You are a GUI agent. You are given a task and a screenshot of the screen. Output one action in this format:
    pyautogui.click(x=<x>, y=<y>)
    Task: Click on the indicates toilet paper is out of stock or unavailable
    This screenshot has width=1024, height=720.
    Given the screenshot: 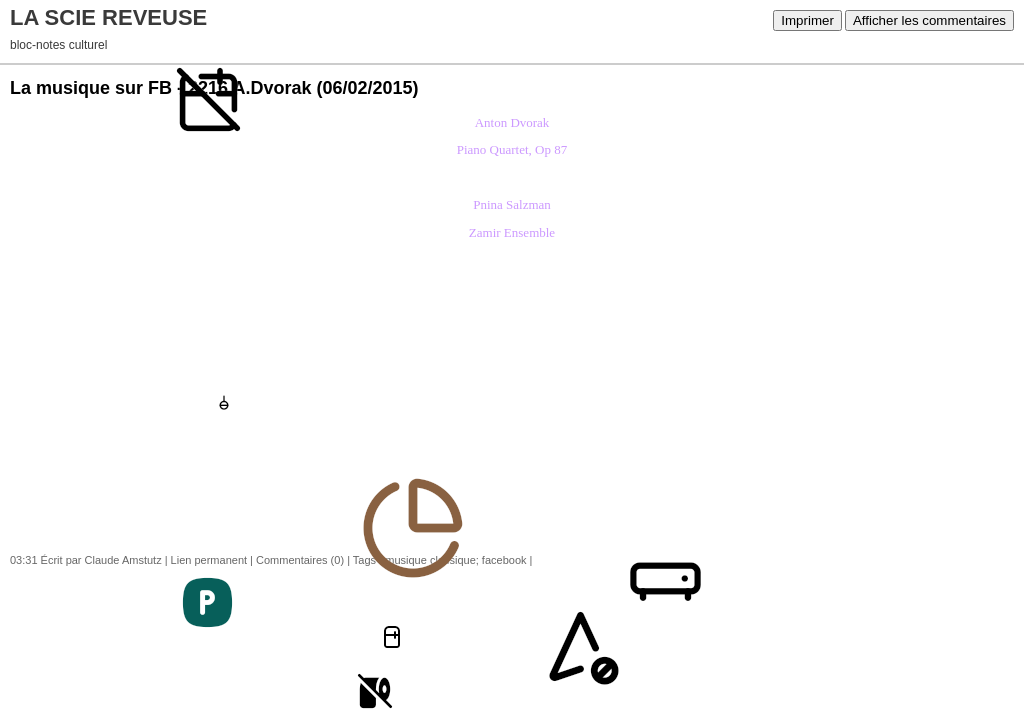 What is the action you would take?
    pyautogui.click(x=375, y=691)
    